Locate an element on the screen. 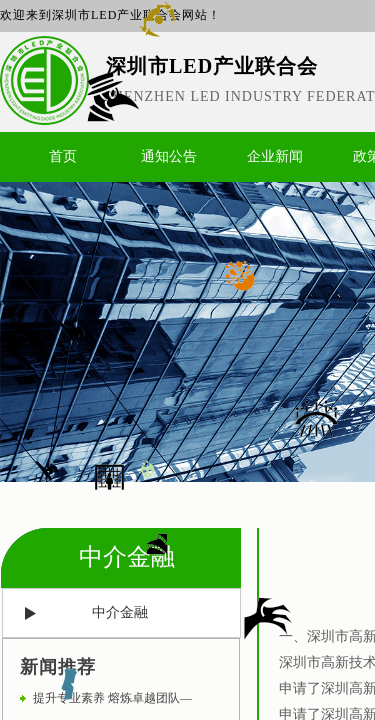  indicates a destructible object or breakable item is located at coordinates (240, 276).